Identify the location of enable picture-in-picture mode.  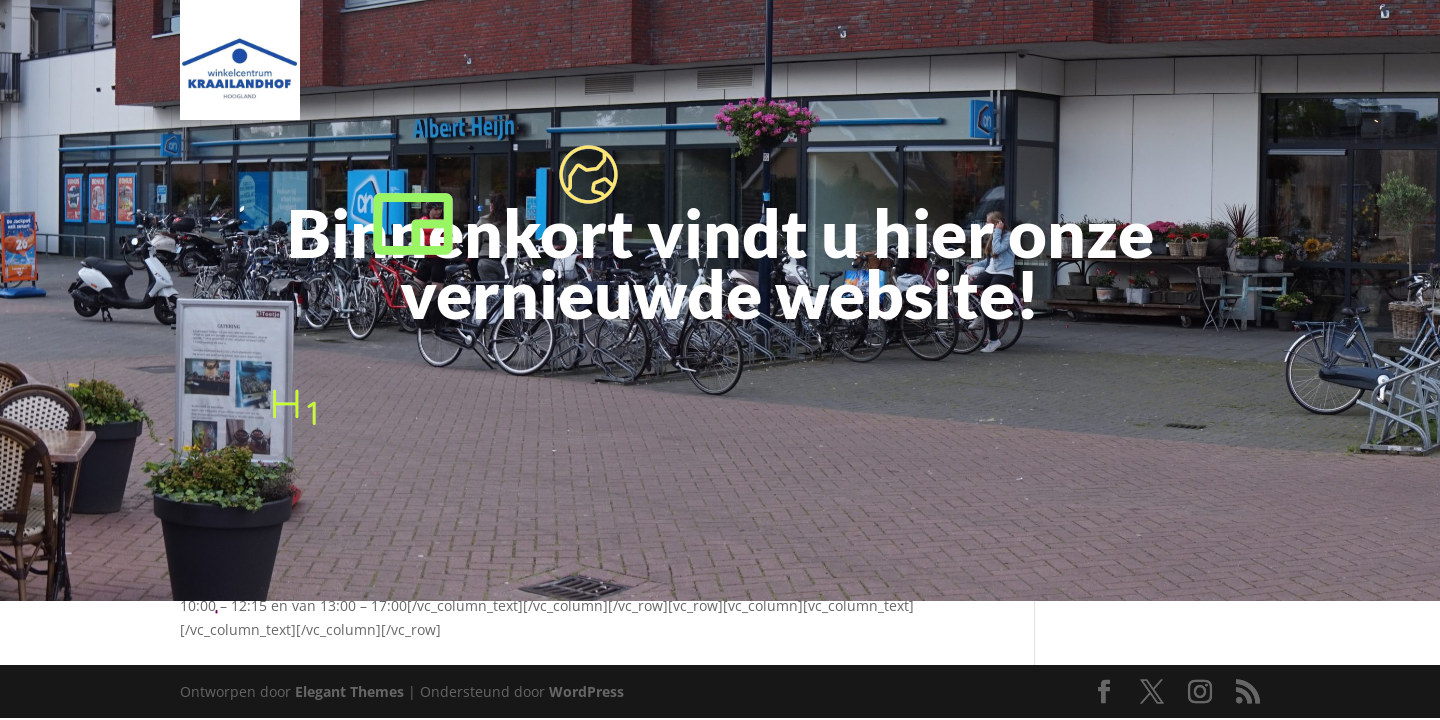
(413, 224).